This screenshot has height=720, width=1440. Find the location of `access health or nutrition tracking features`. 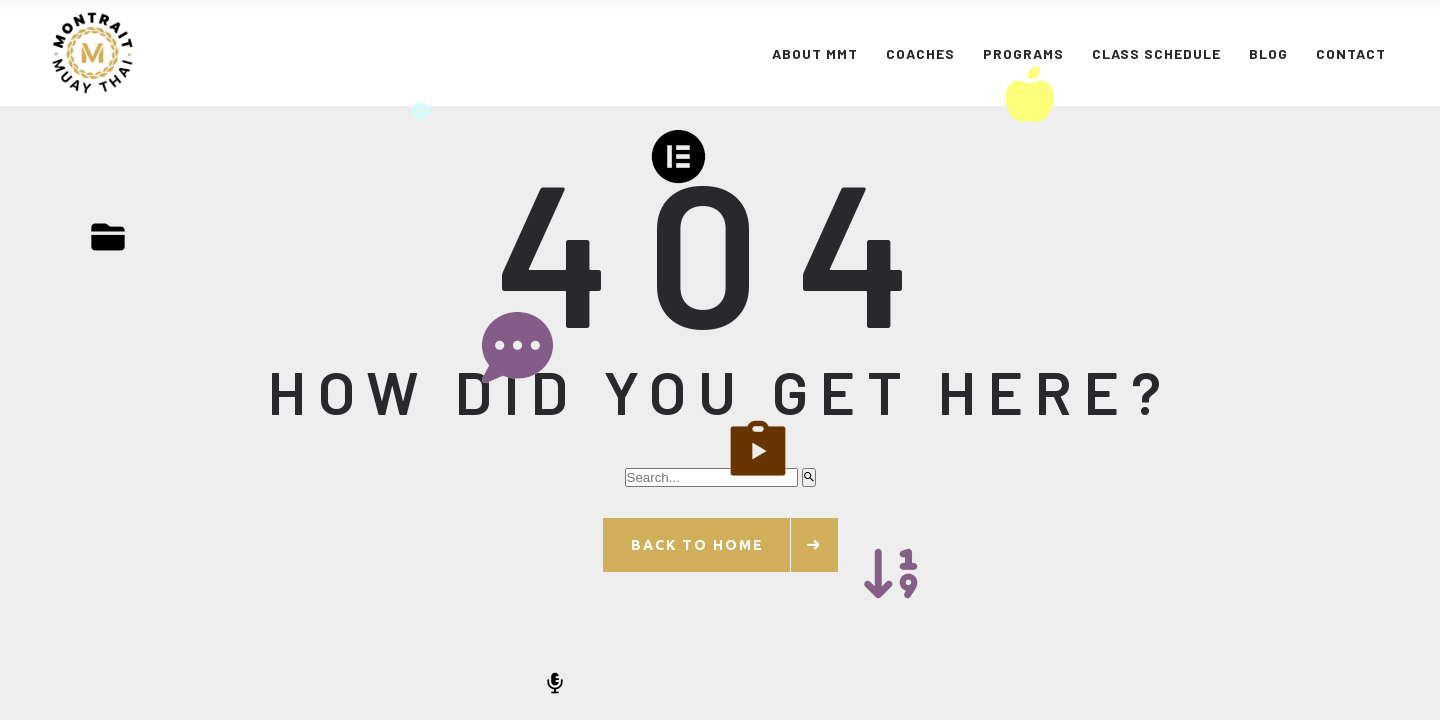

access health or nutrition tracking features is located at coordinates (1029, 94).